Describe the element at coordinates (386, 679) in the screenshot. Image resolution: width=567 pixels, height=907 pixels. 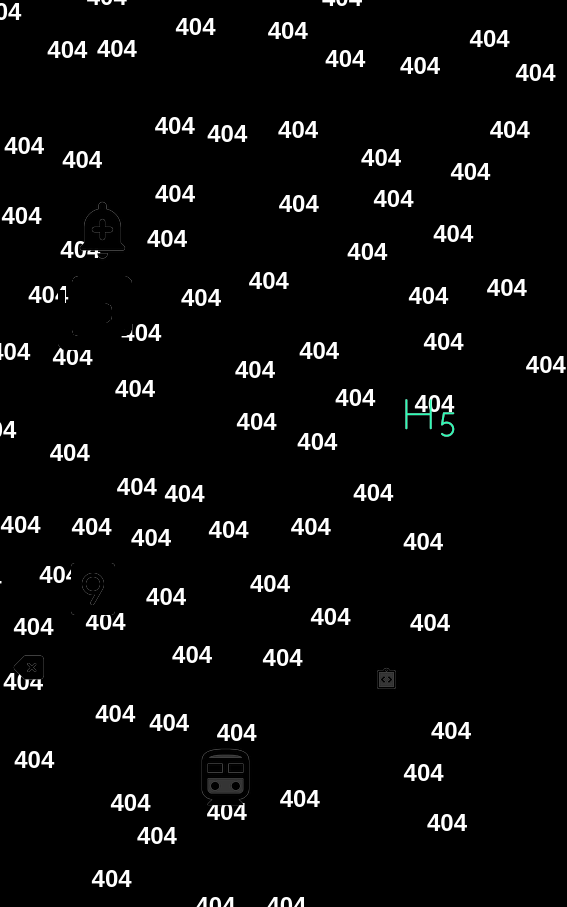
I see `view integration instructions or code snippets` at that location.